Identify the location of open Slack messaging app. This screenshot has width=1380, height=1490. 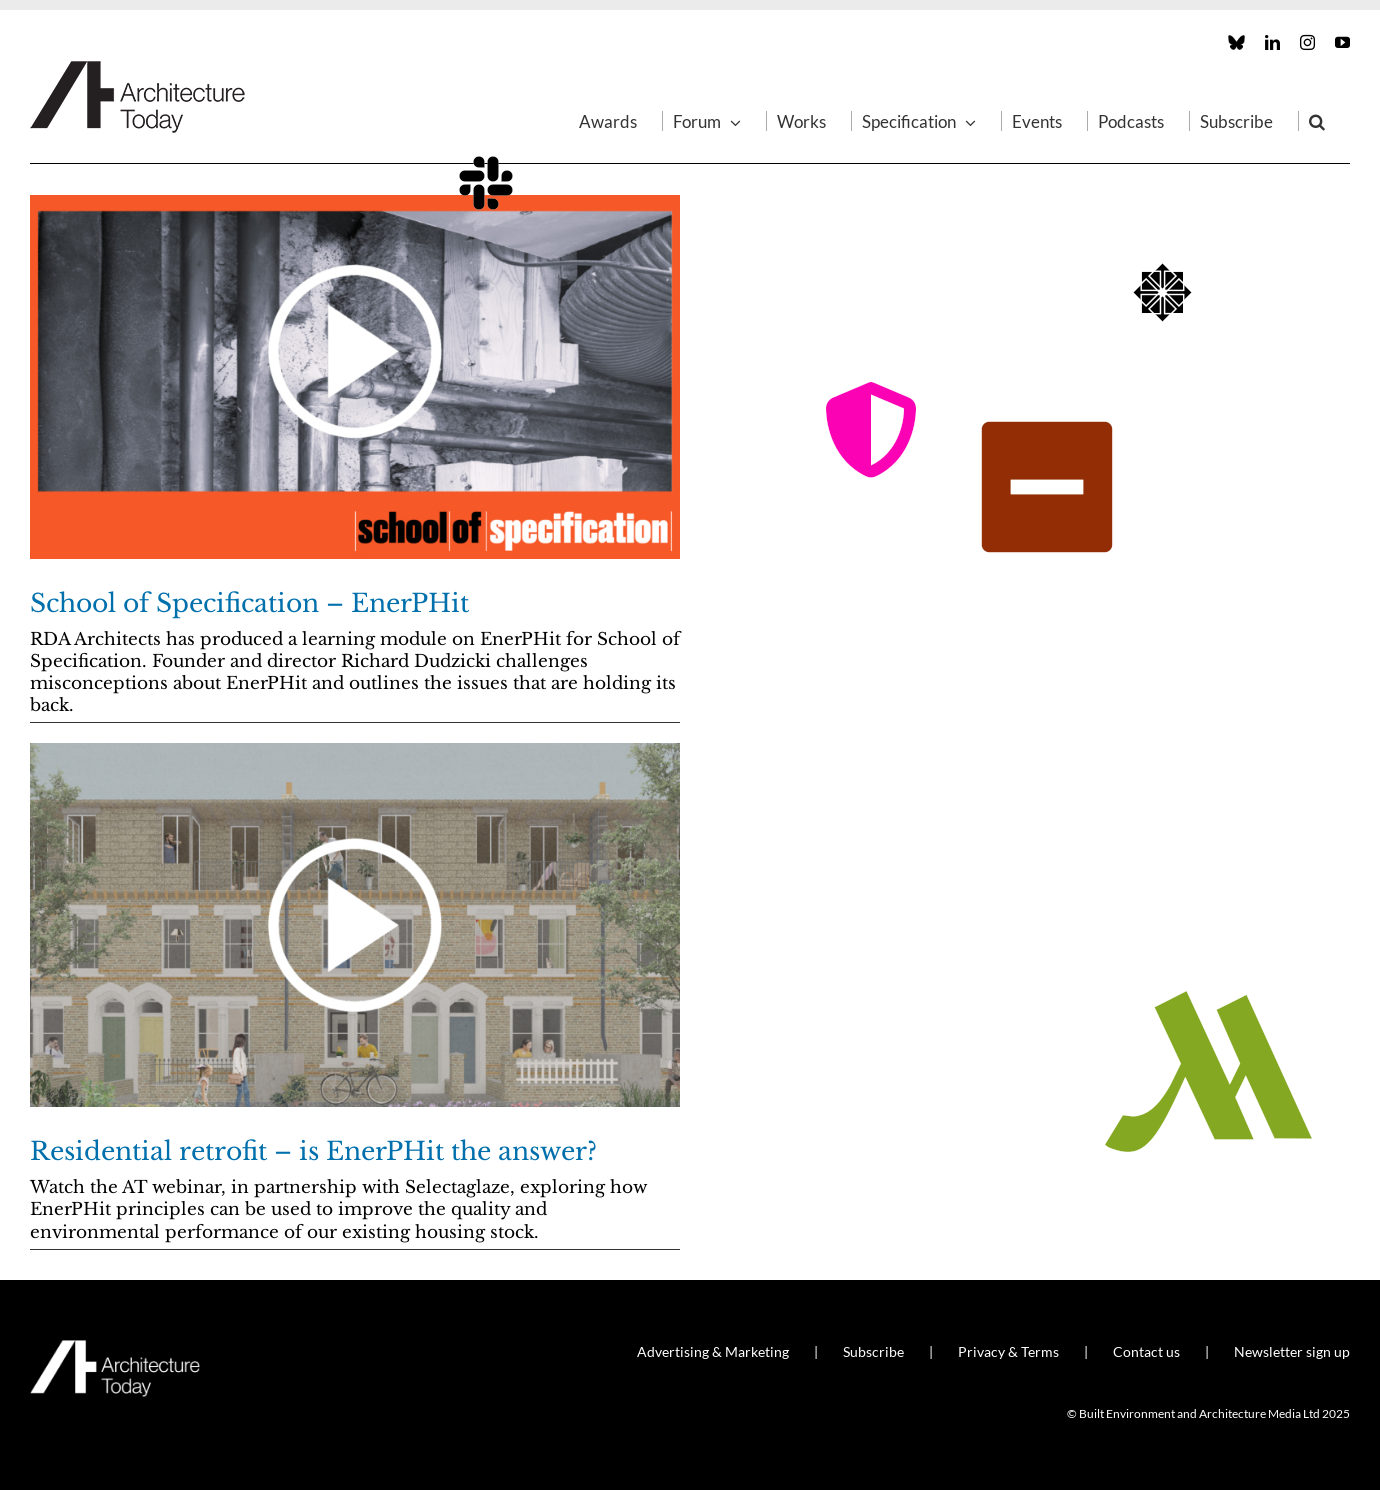
(486, 183).